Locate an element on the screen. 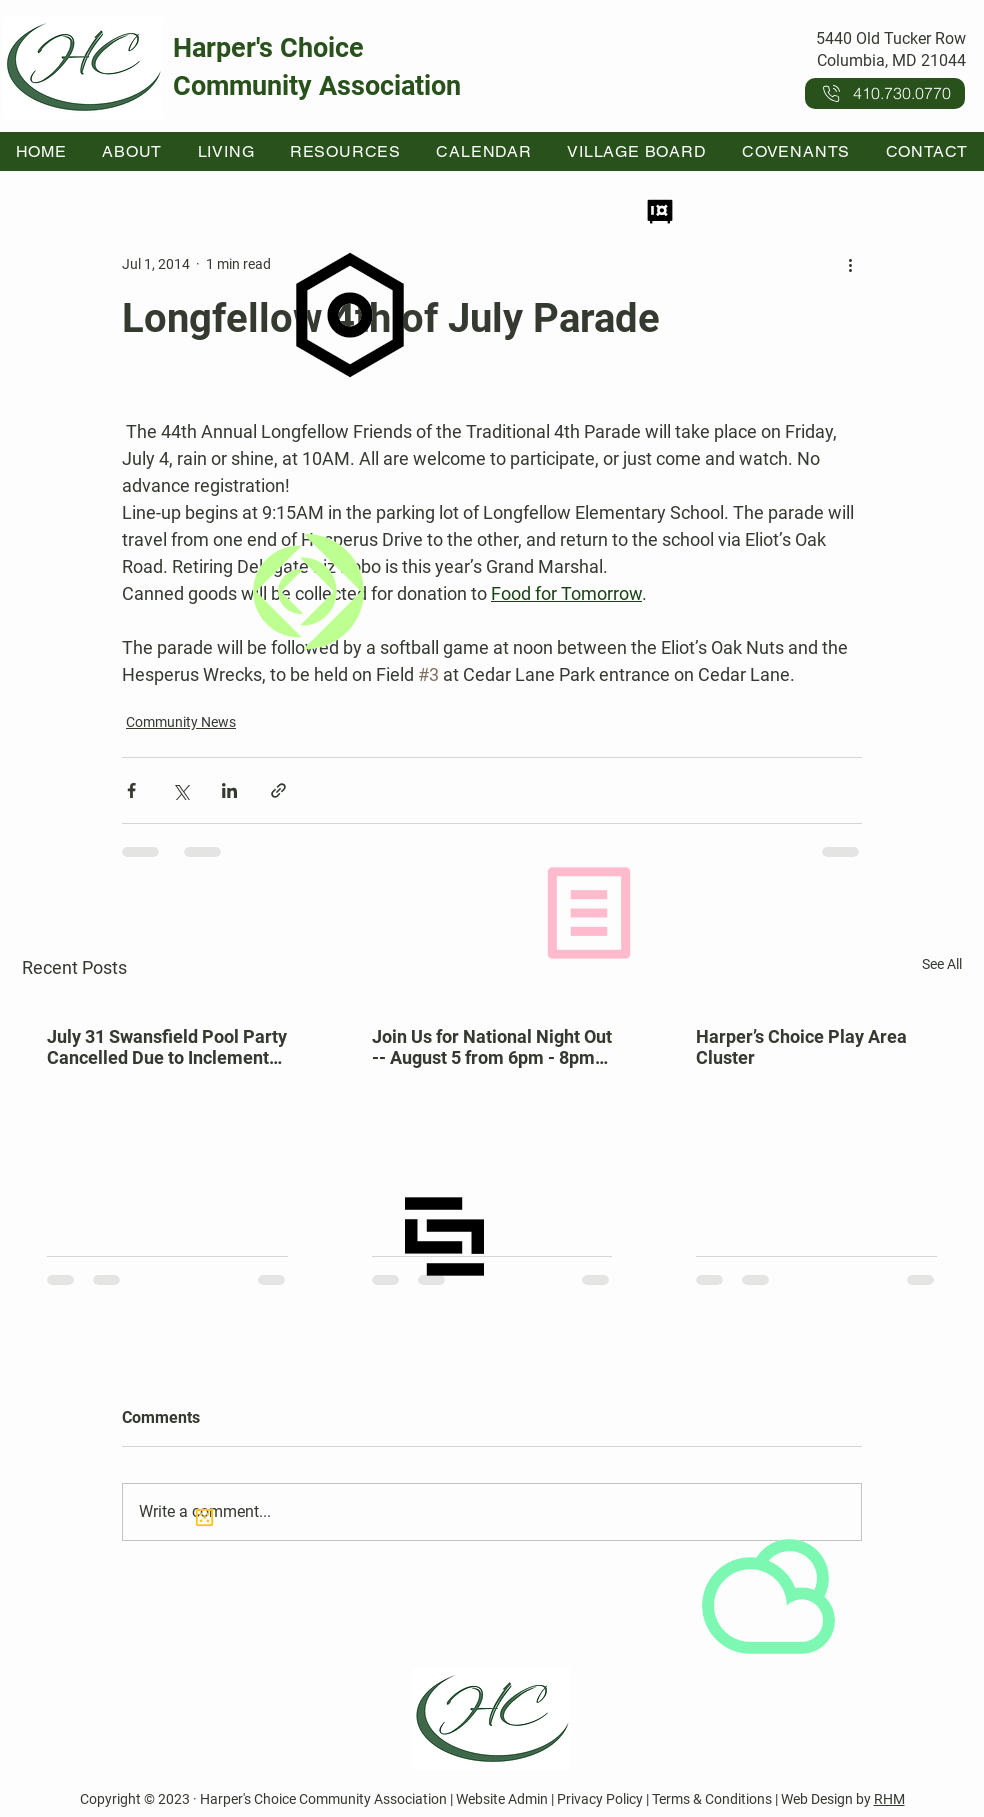 The height and width of the screenshot is (1817, 984). access settings or preferences is located at coordinates (350, 315).